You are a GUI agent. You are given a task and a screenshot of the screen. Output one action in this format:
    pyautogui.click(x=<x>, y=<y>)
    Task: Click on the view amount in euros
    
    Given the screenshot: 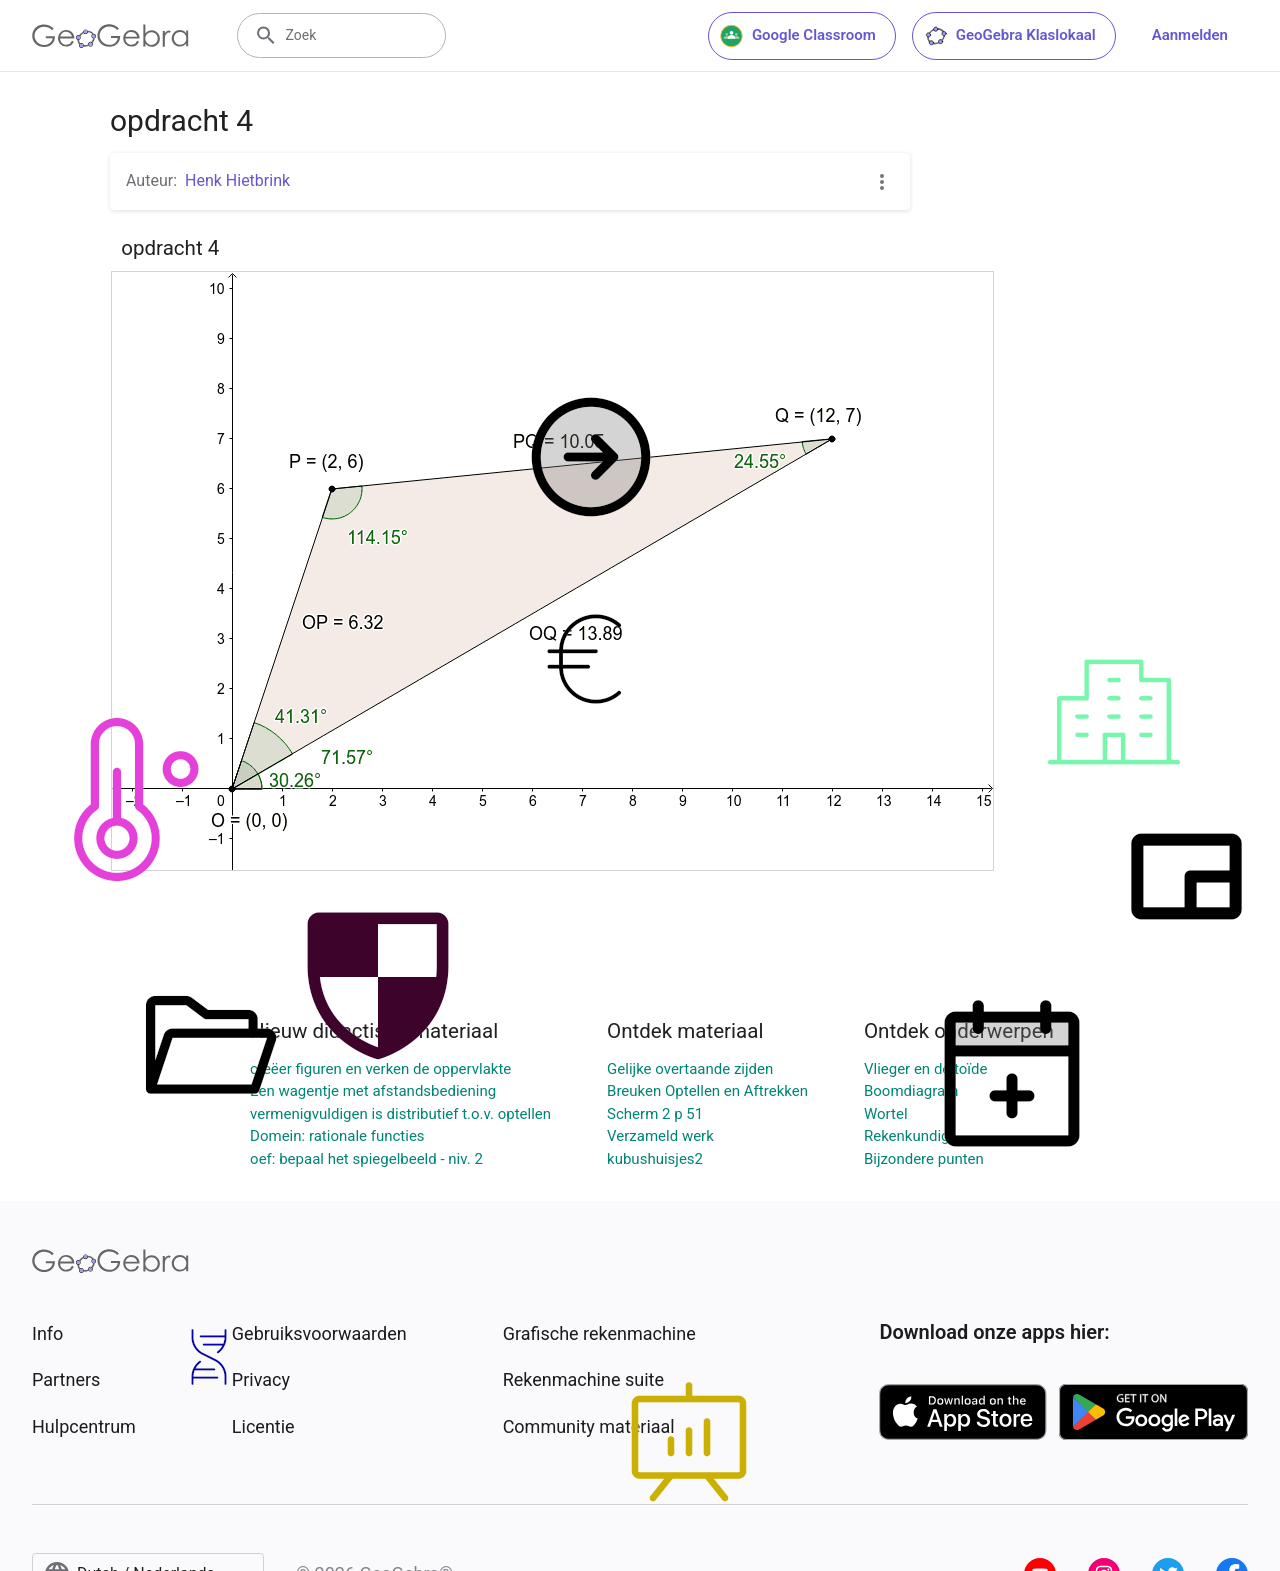 What is the action you would take?
    pyautogui.click(x=592, y=659)
    